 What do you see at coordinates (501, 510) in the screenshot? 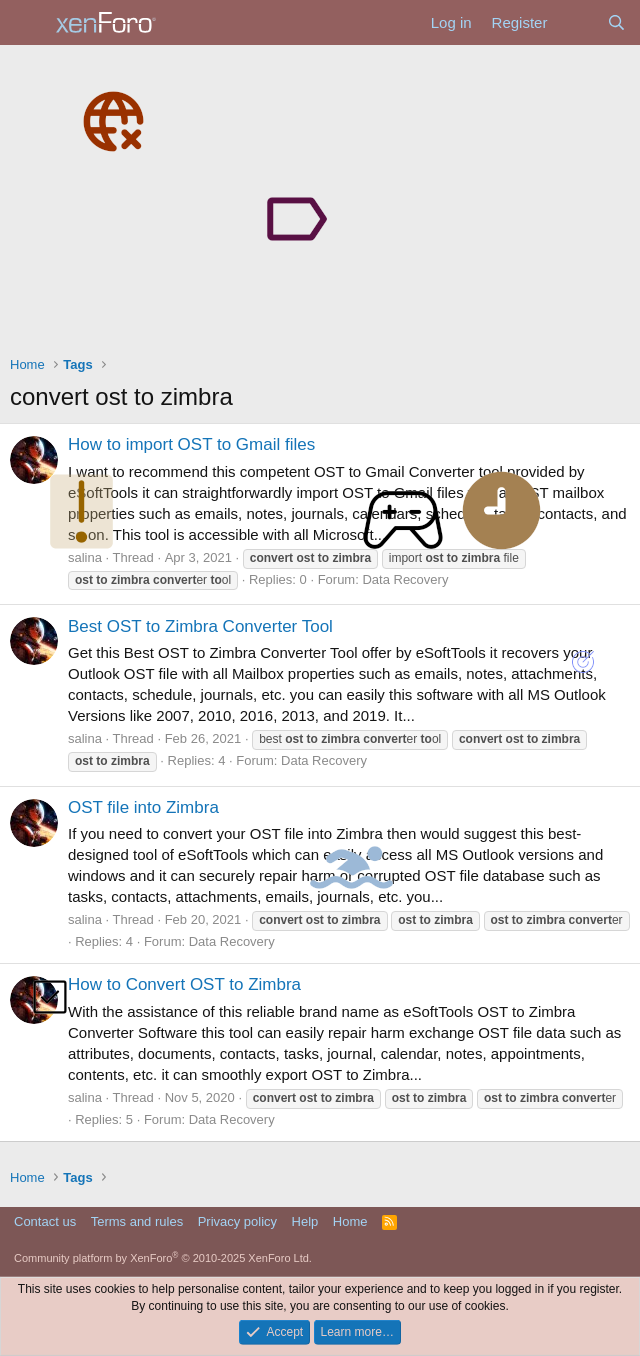
I see `indicates the current time is 9 o'clock` at bounding box center [501, 510].